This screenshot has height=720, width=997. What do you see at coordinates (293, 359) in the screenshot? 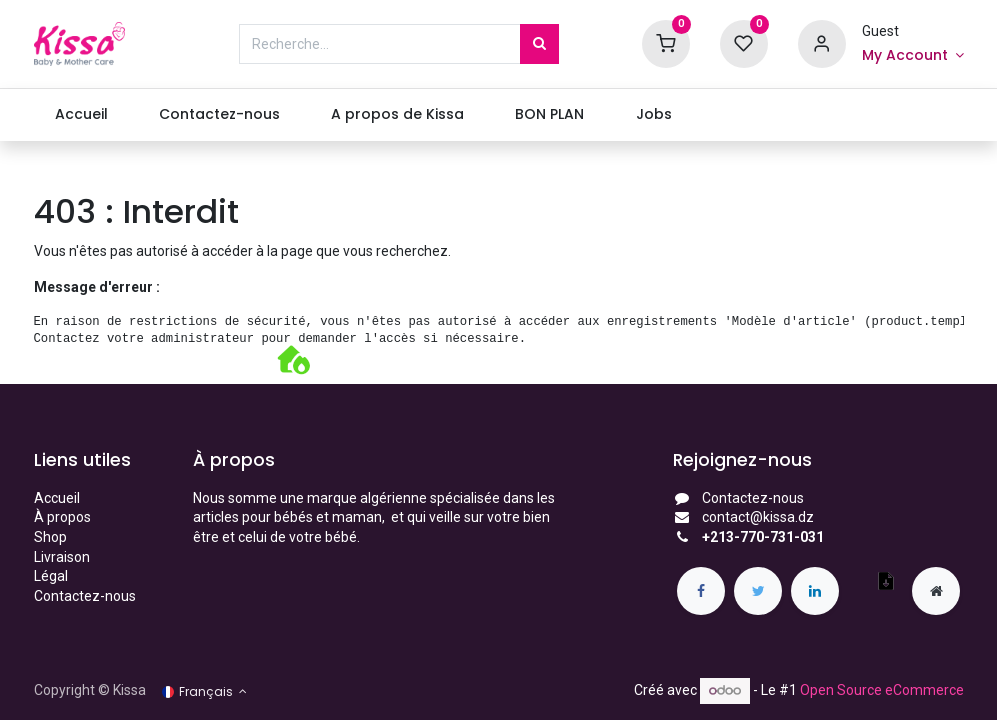
I see `report a fire emergency at a residence` at bounding box center [293, 359].